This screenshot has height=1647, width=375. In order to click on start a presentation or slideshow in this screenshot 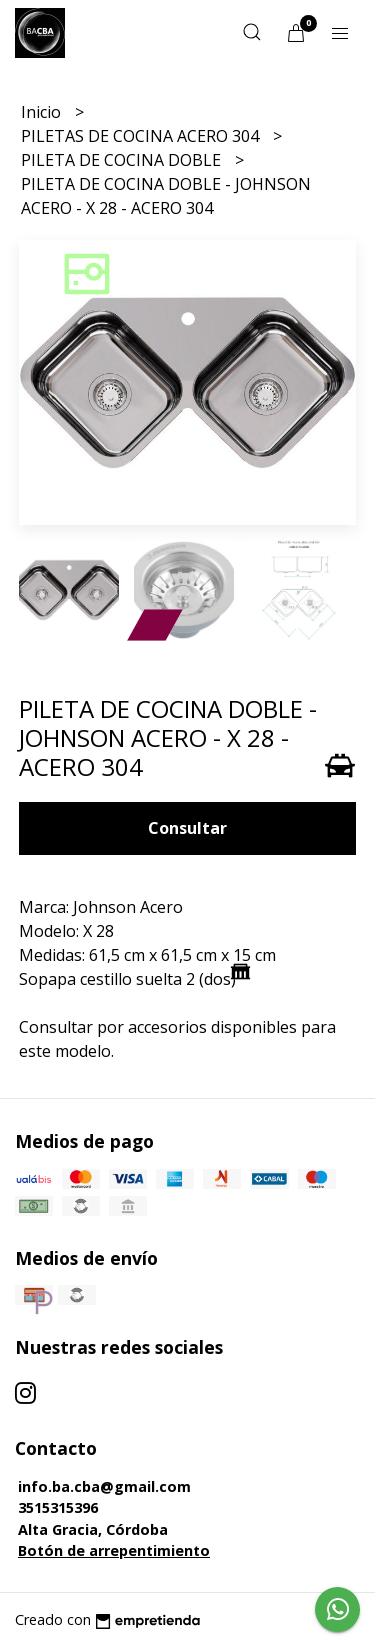, I will do `click(87, 274)`.